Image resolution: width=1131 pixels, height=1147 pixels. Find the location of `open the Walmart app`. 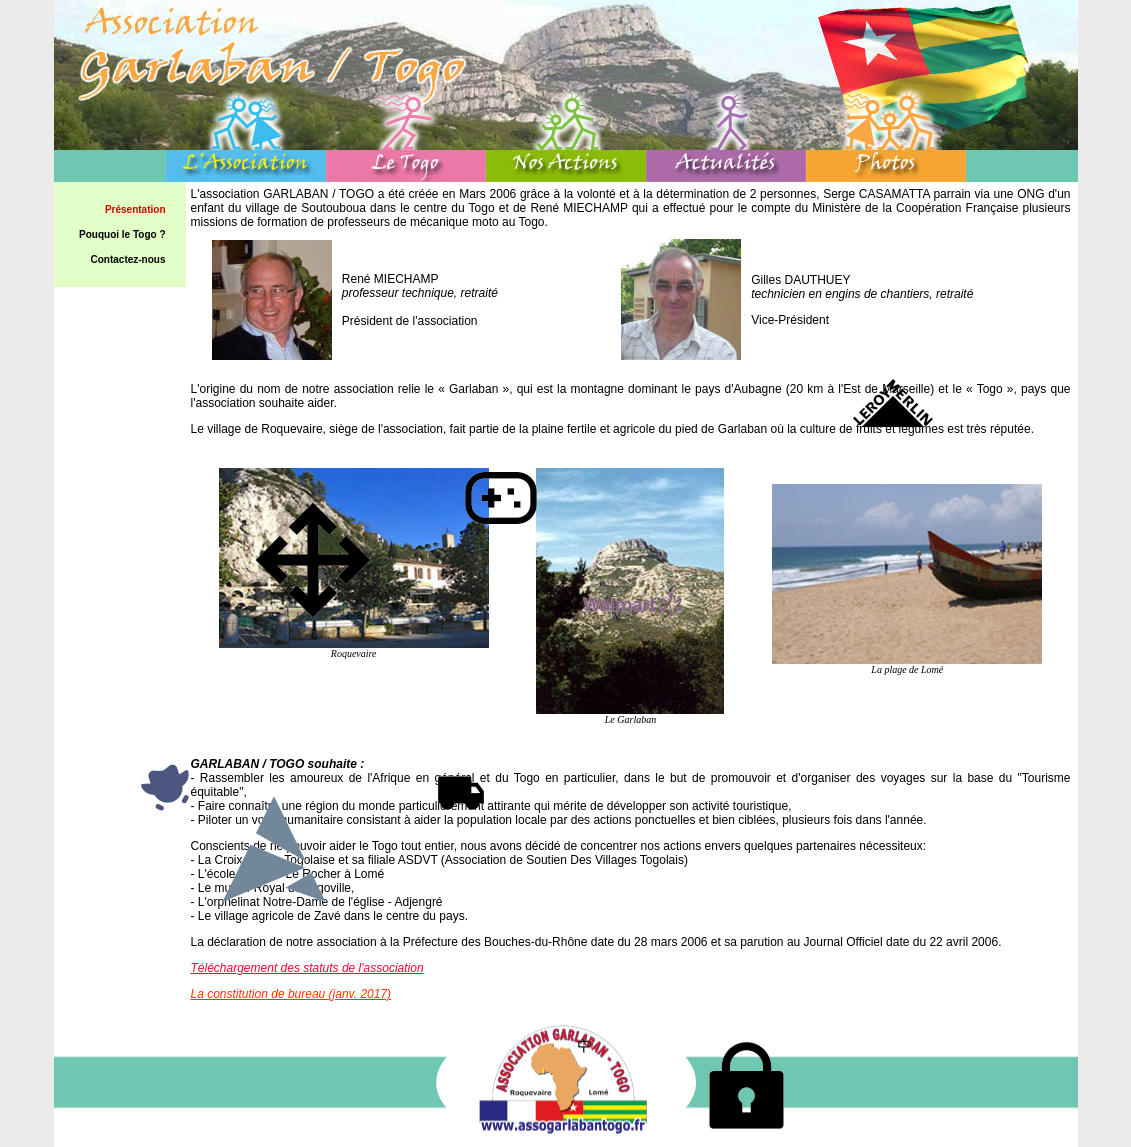

open the Walmart app is located at coordinates (632, 604).